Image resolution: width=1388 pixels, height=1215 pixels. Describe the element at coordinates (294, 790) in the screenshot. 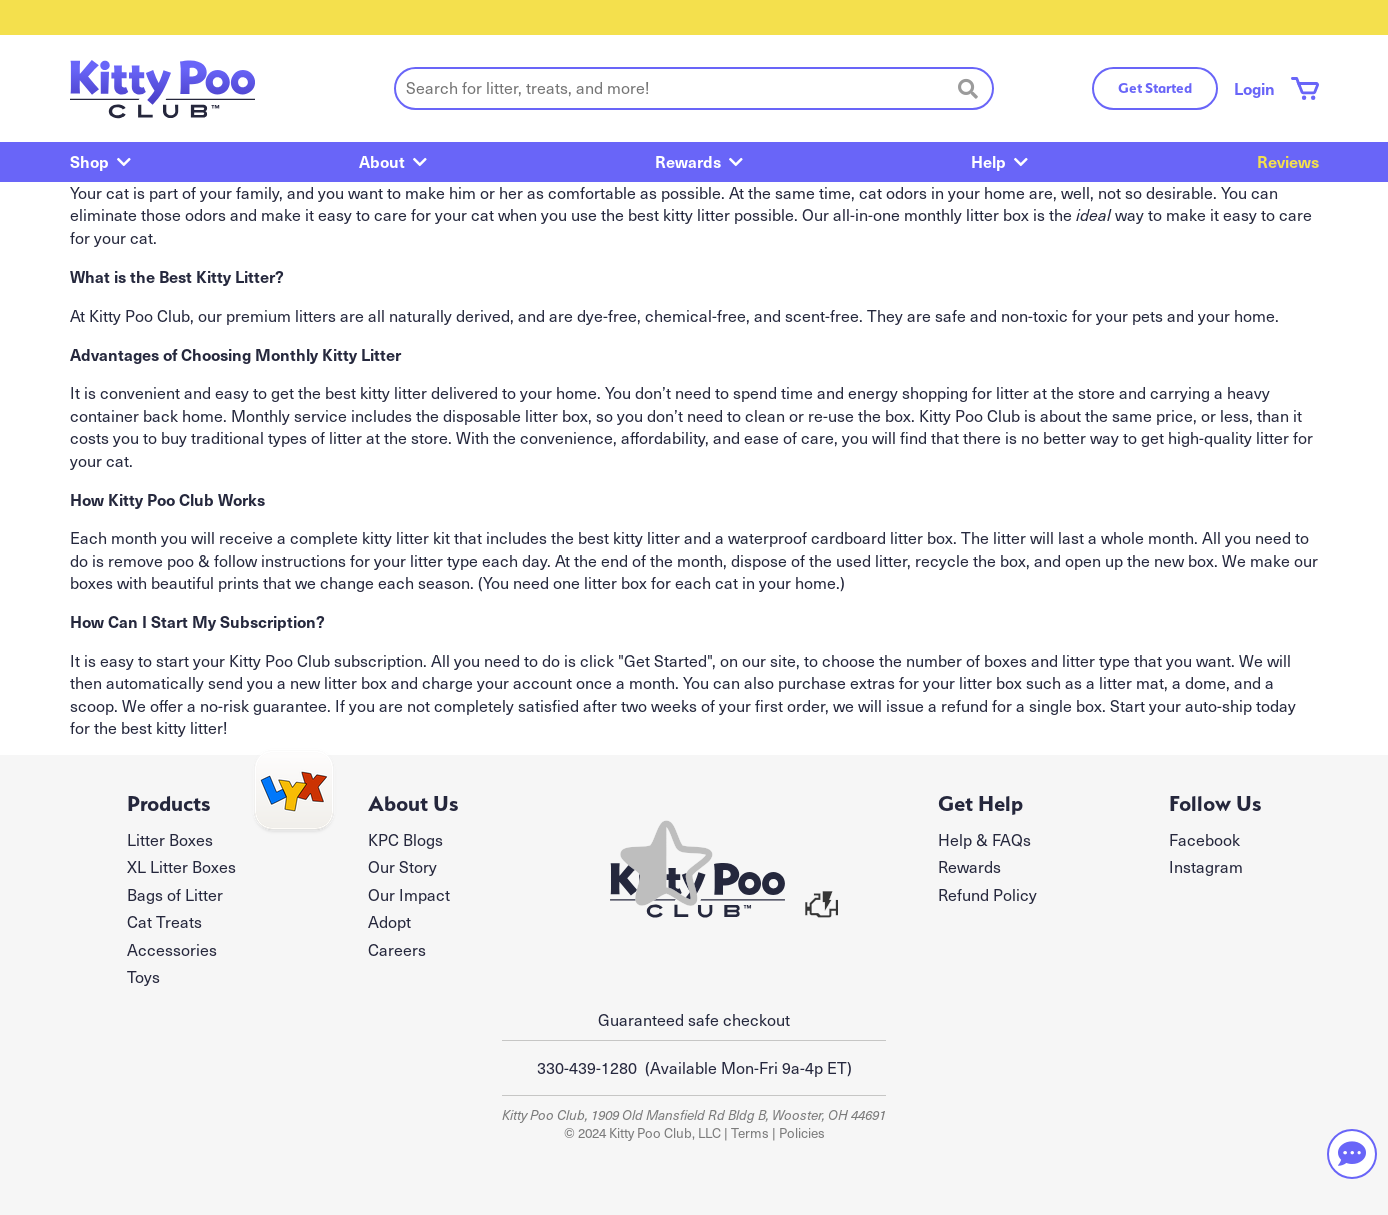

I see `open LyX document processor` at that location.